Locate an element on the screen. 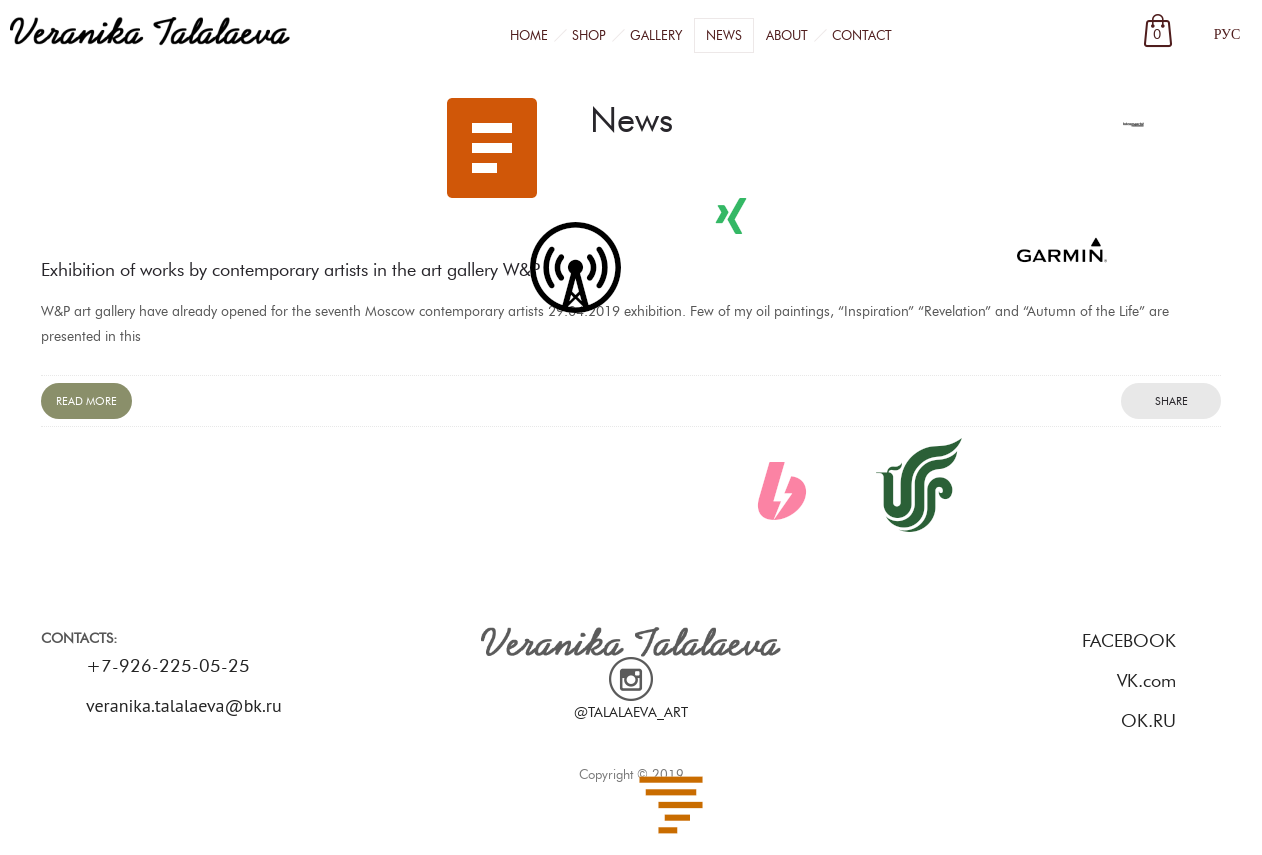  view document list or file directory is located at coordinates (492, 148).